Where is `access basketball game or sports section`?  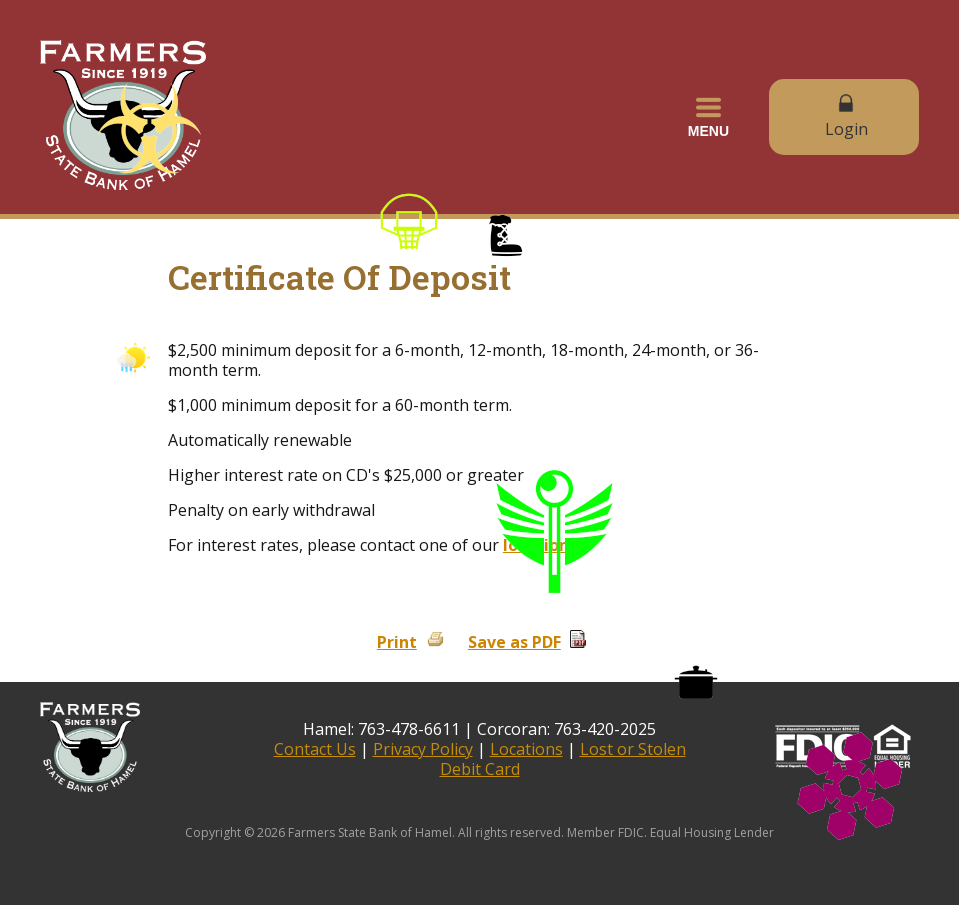 access basketball game or sports section is located at coordinates (409, 222).